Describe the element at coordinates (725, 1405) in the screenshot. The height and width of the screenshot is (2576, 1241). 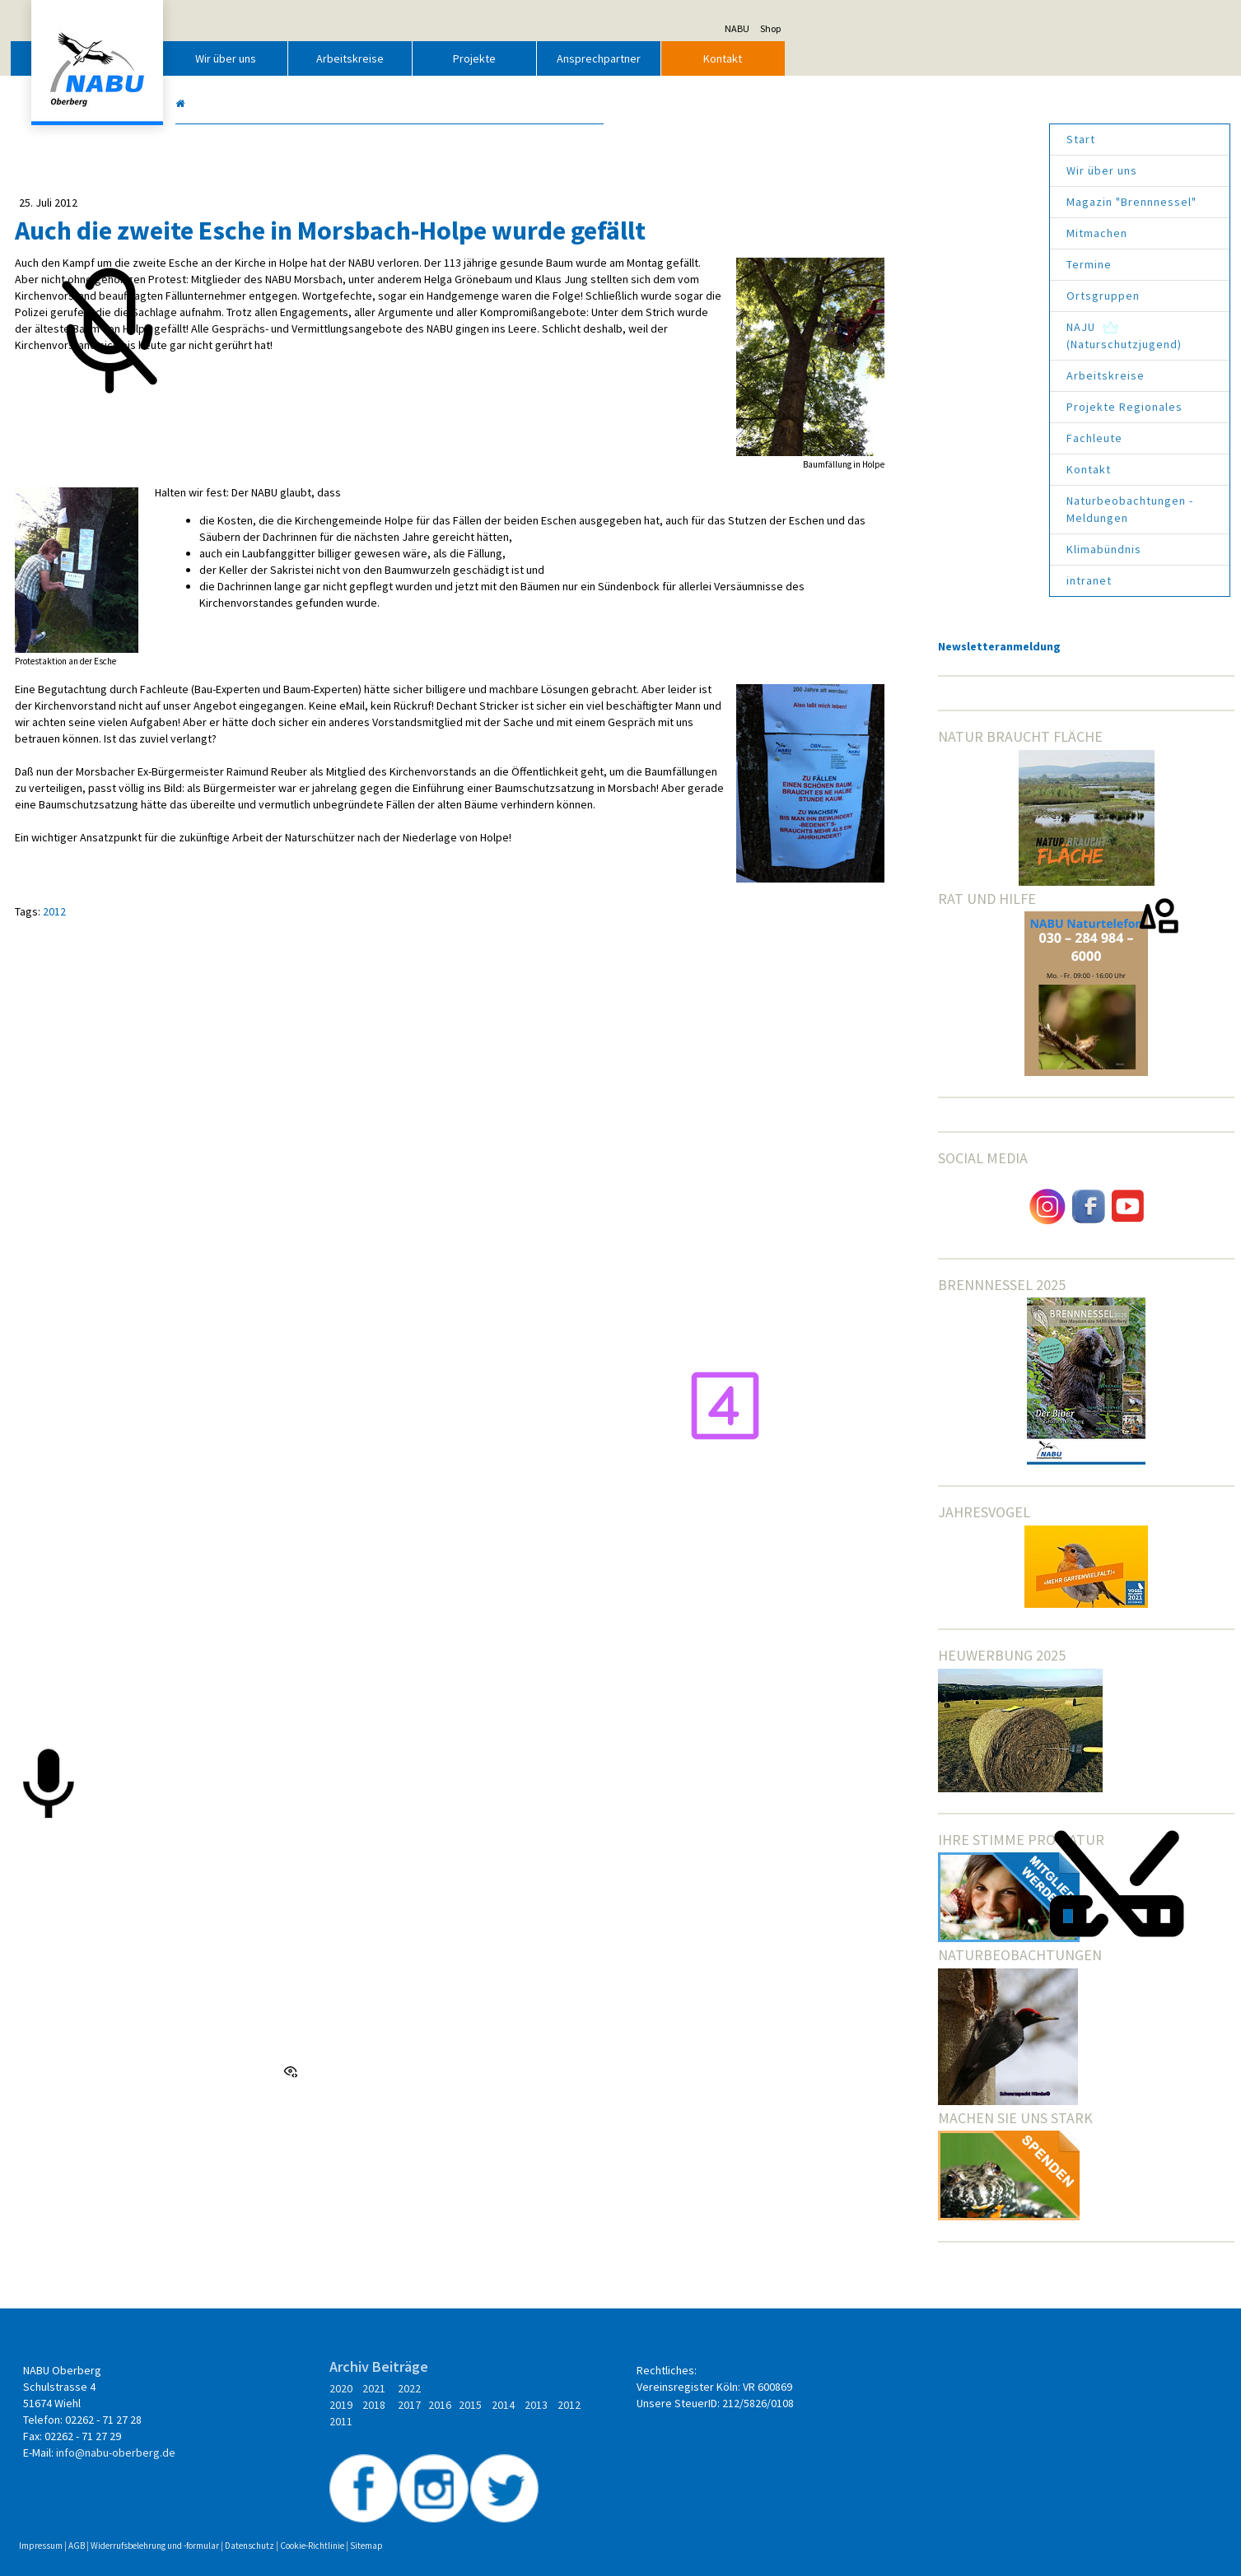
I see `select or input the number four` at that location.